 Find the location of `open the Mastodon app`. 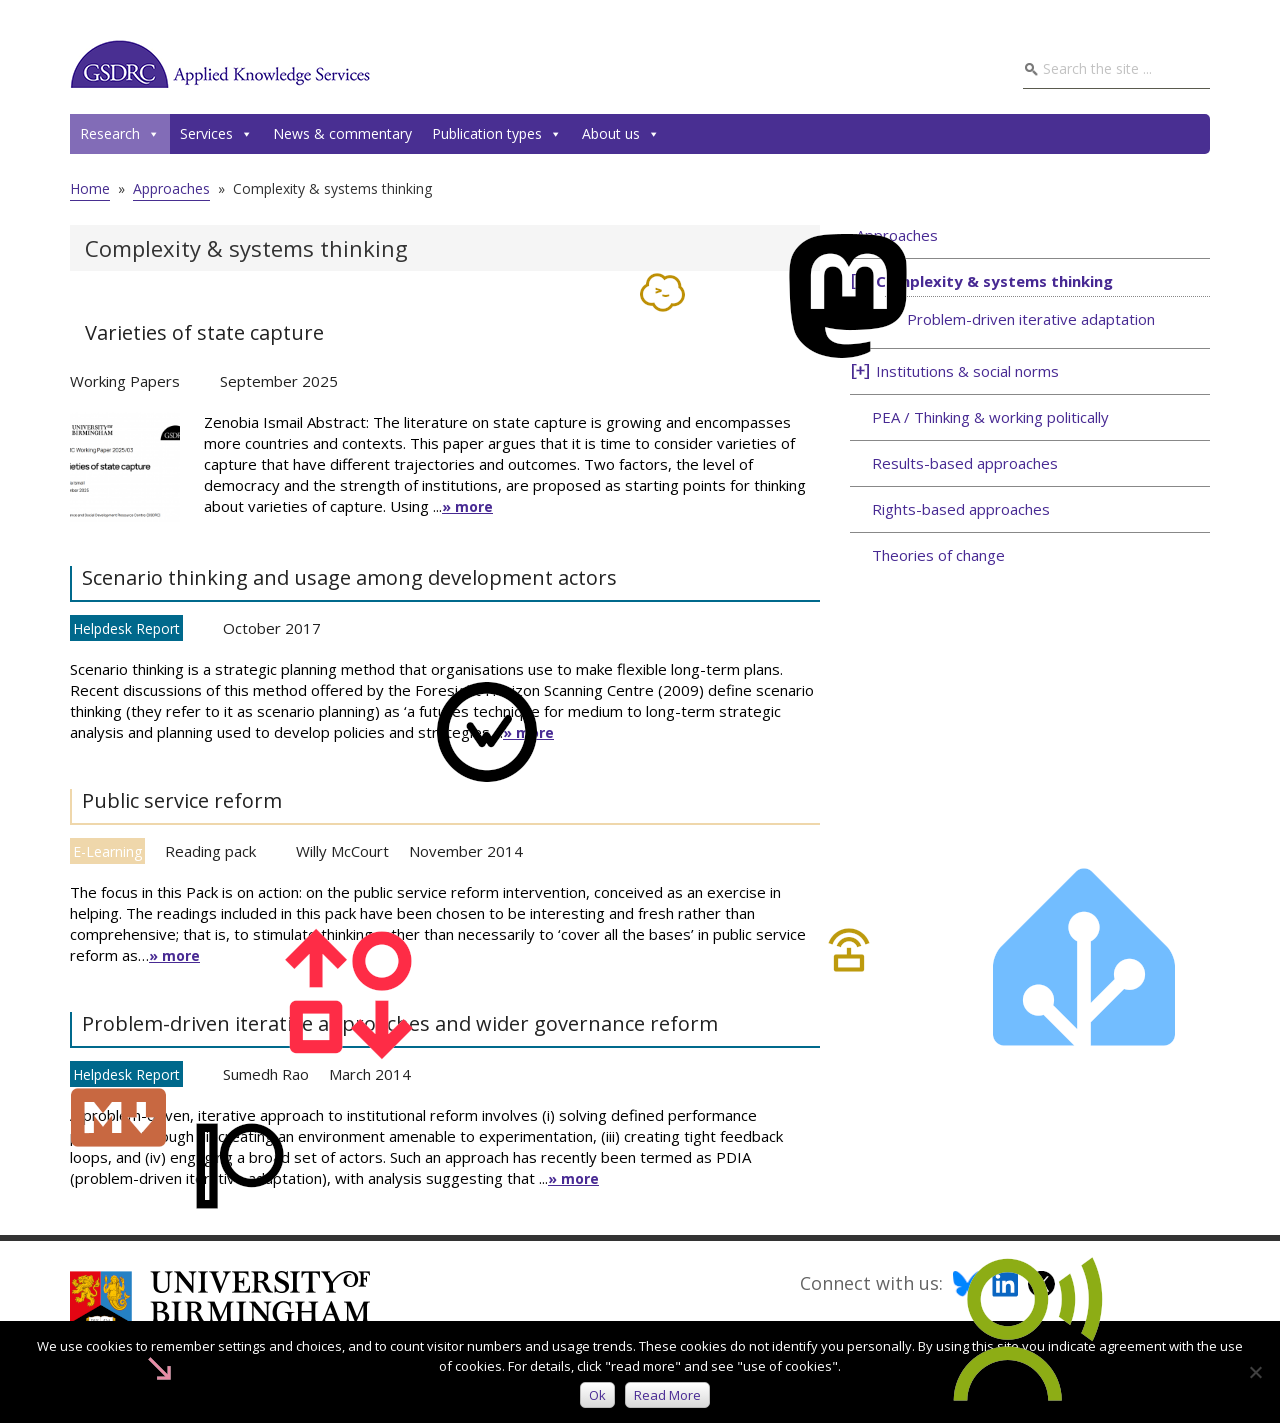

open the Mastodon app is located at coordinates (848, 296).